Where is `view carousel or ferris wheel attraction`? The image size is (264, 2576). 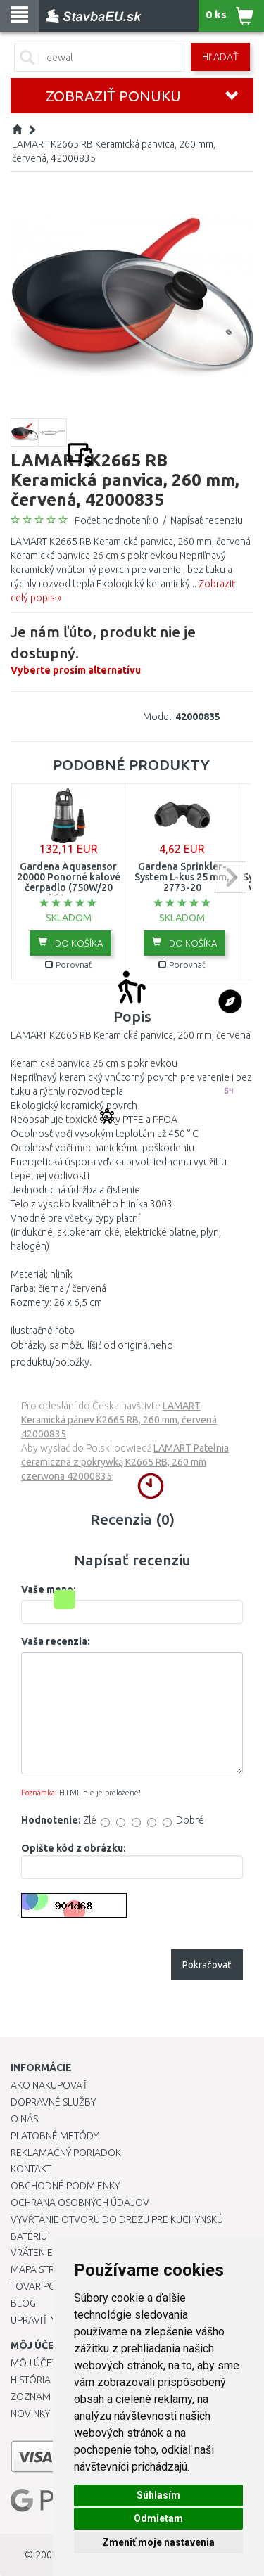
view carousel or ferris wheel attraction is located at coordinates (107, 1116).